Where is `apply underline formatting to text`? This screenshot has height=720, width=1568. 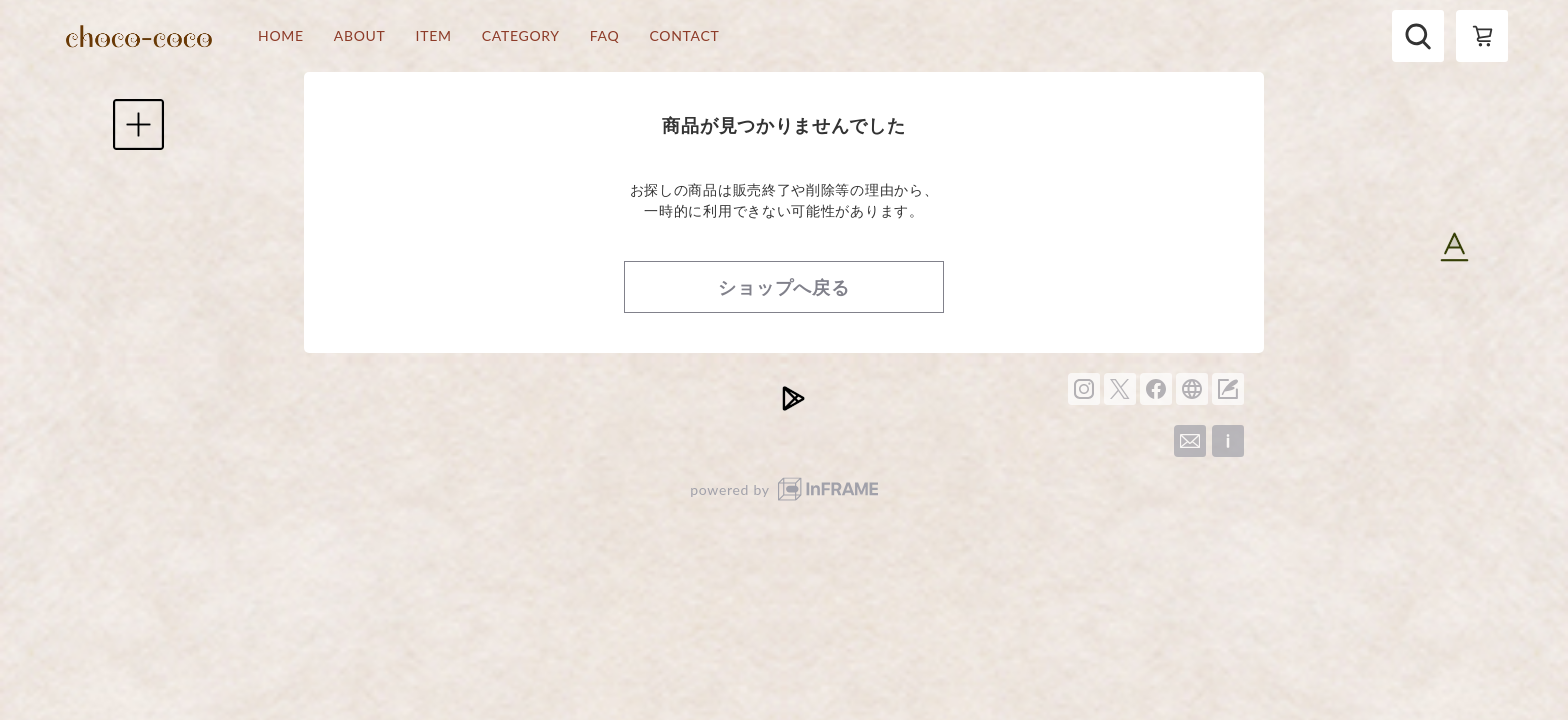 apply underline formatting to text is located at coordinates (1454, 247).